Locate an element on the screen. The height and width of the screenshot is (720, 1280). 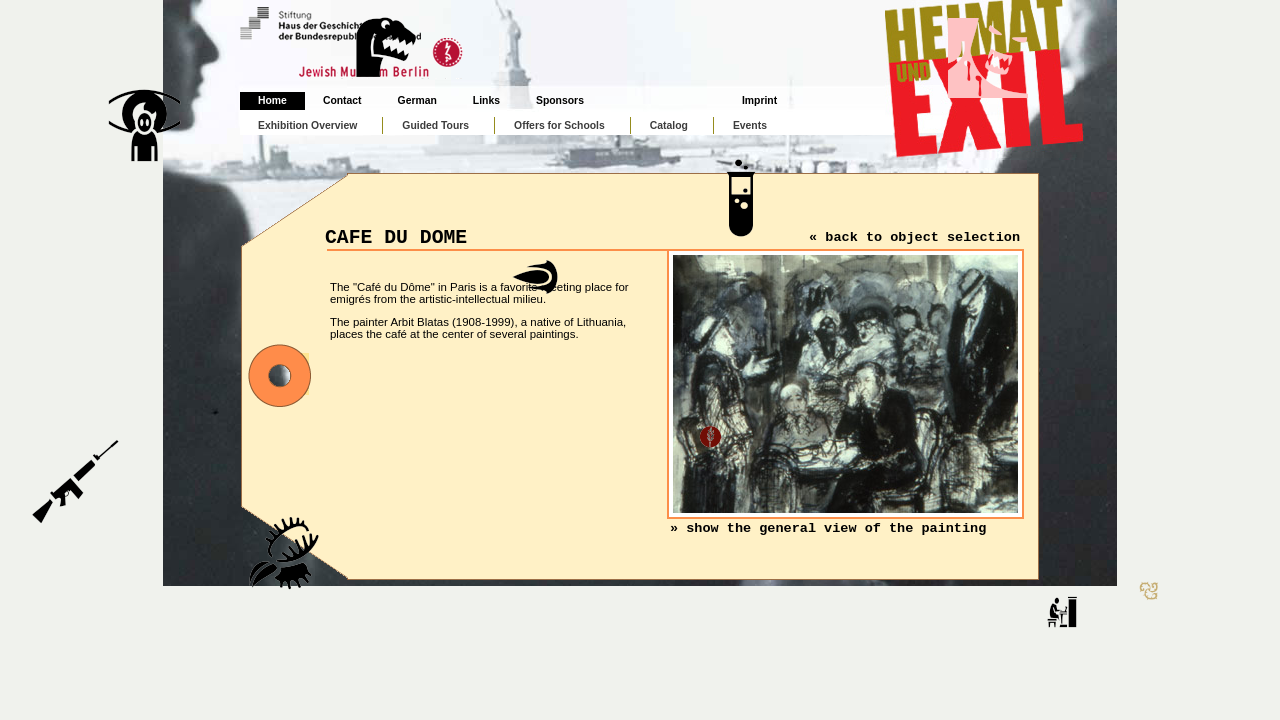
indicates oat or grain ingredient is located at coordinates (710, 436).